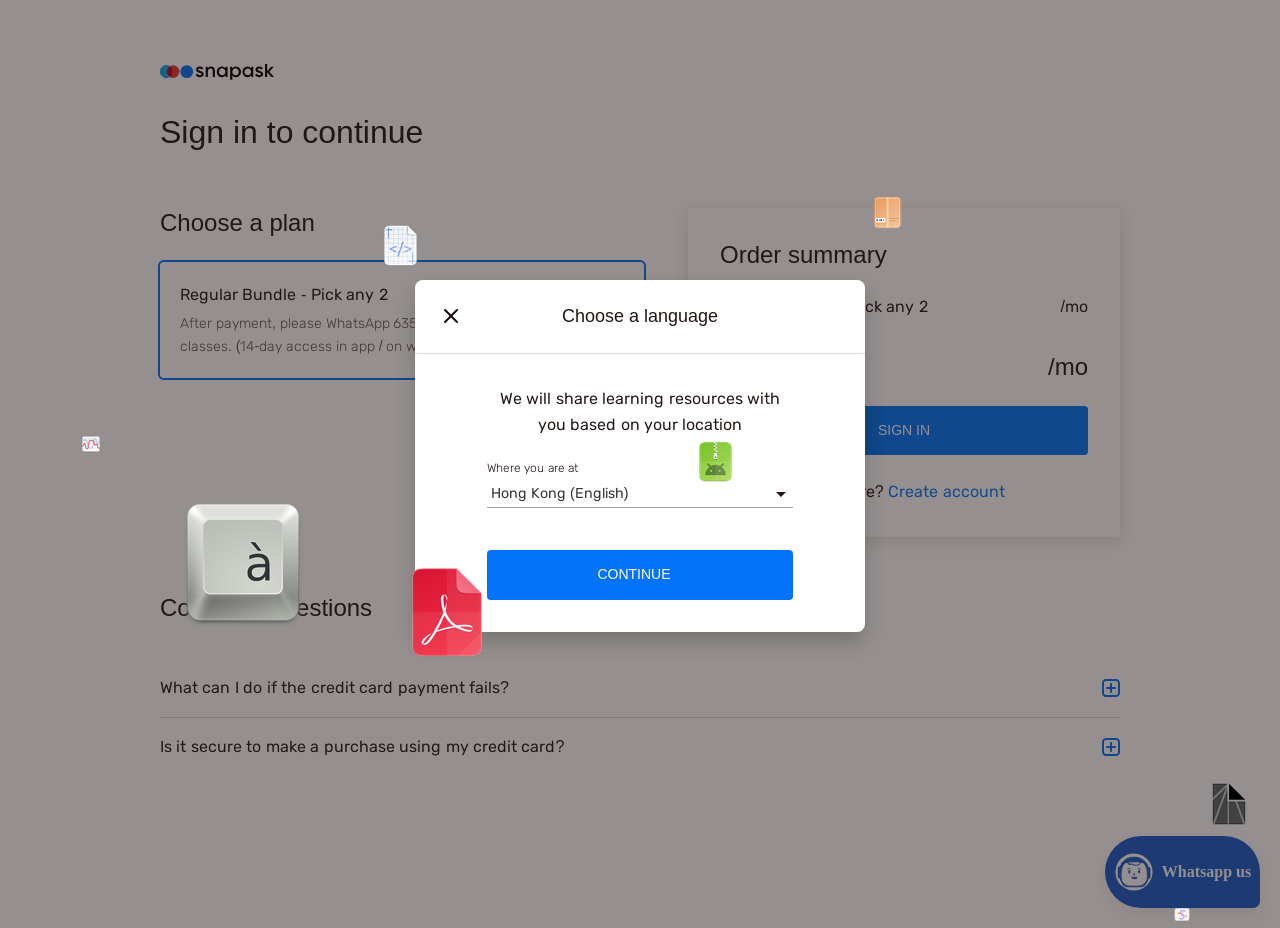 The image size is (1280, 928). Describe the element at coordinates (887, 212) in the screenshot. I see `a compressed archive or package file` at that location.